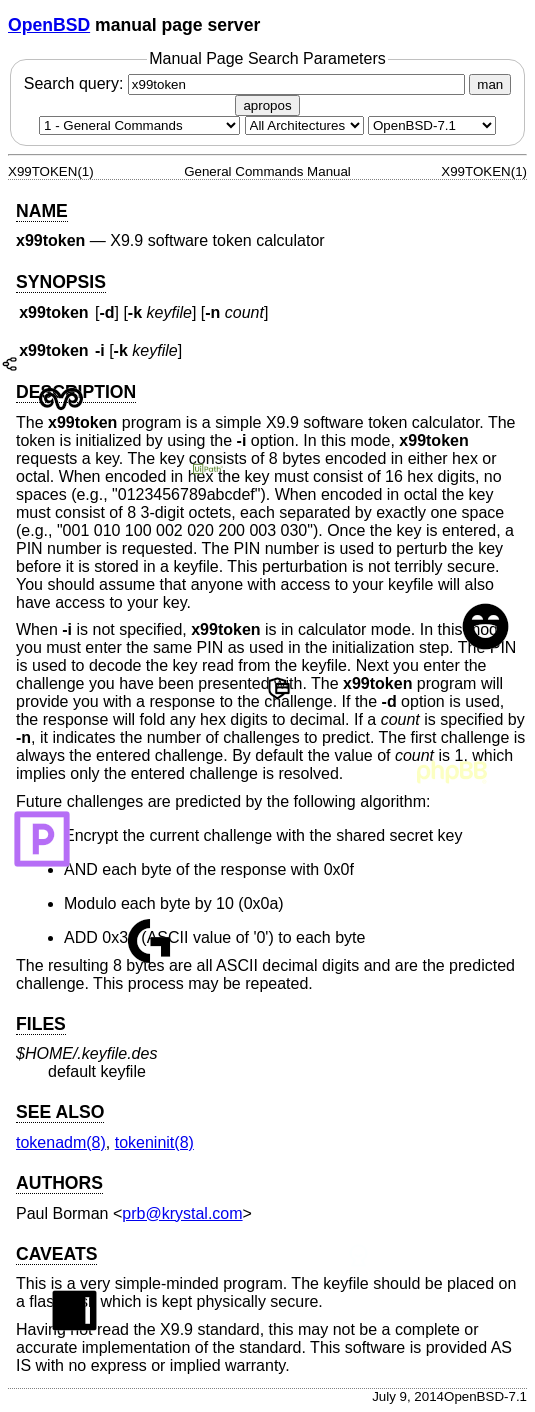 The image size is (535, 1412). I want to click on react with laughter to a message, so click(485, 626).